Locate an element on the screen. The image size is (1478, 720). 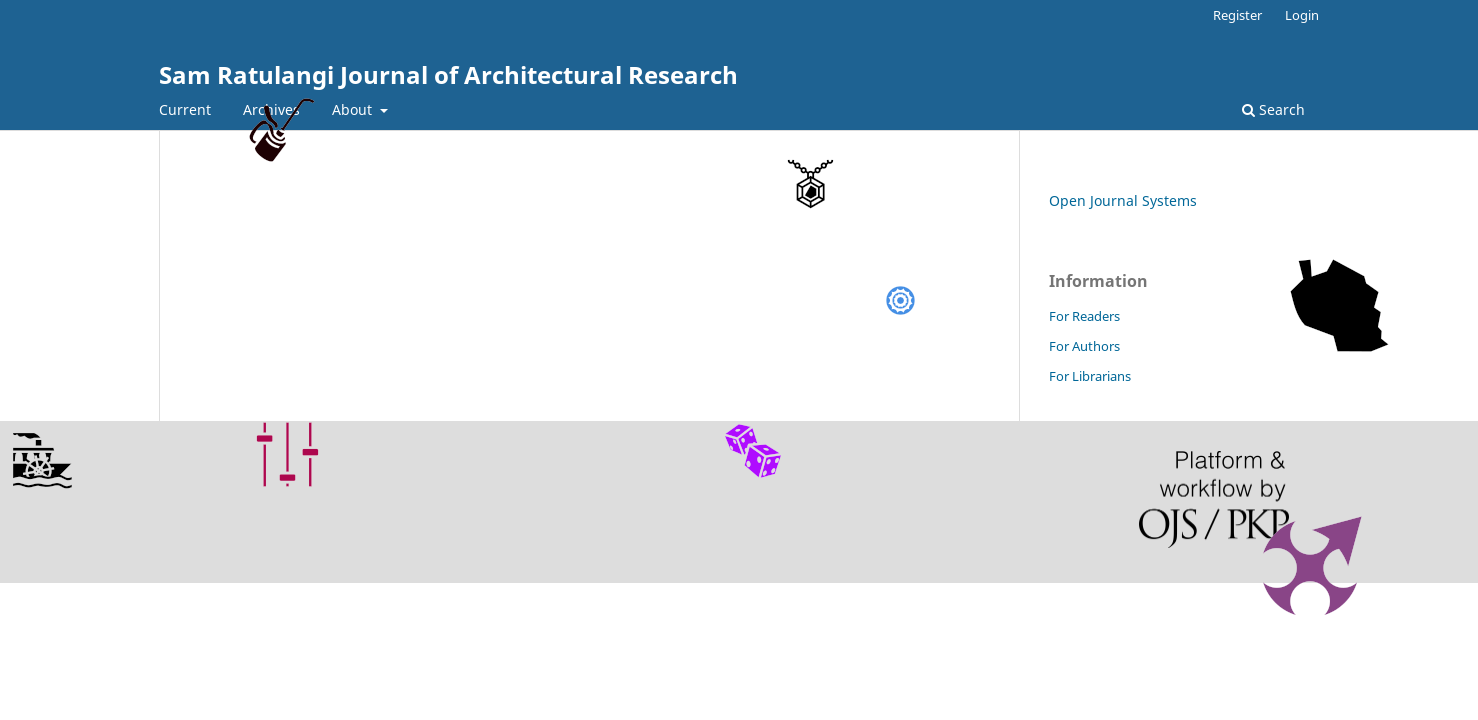
settings or configuration gear icon is located at coordinates (900, 300).